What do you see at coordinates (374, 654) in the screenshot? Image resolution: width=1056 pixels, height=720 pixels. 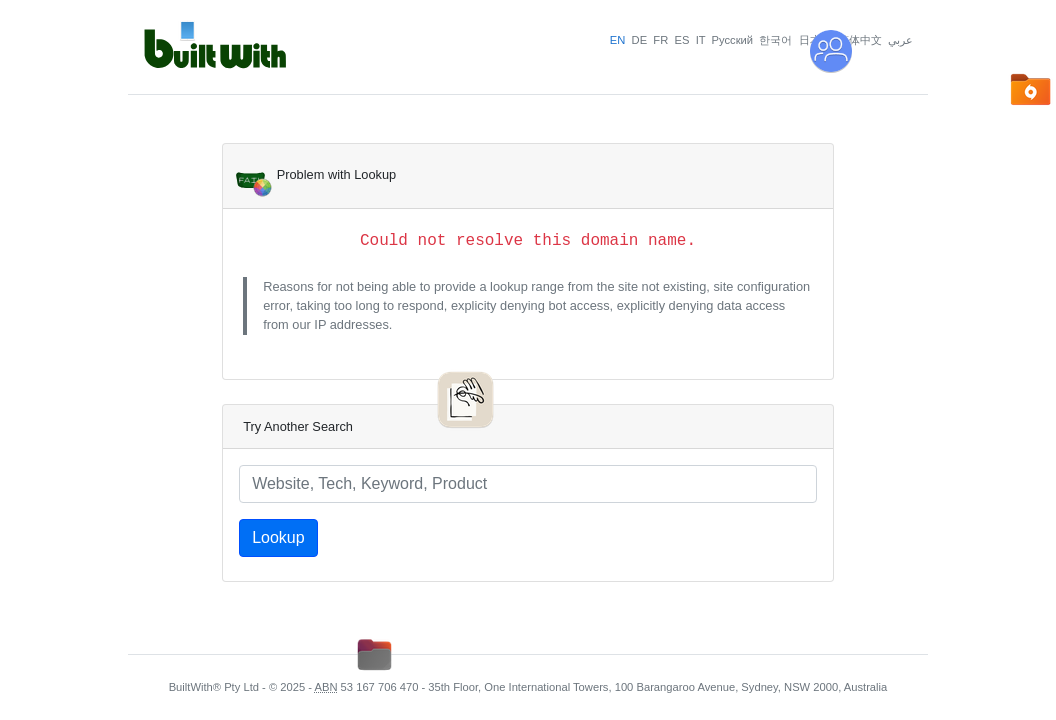 I see `view contents of an open folder` at bounding box center [374, 654].